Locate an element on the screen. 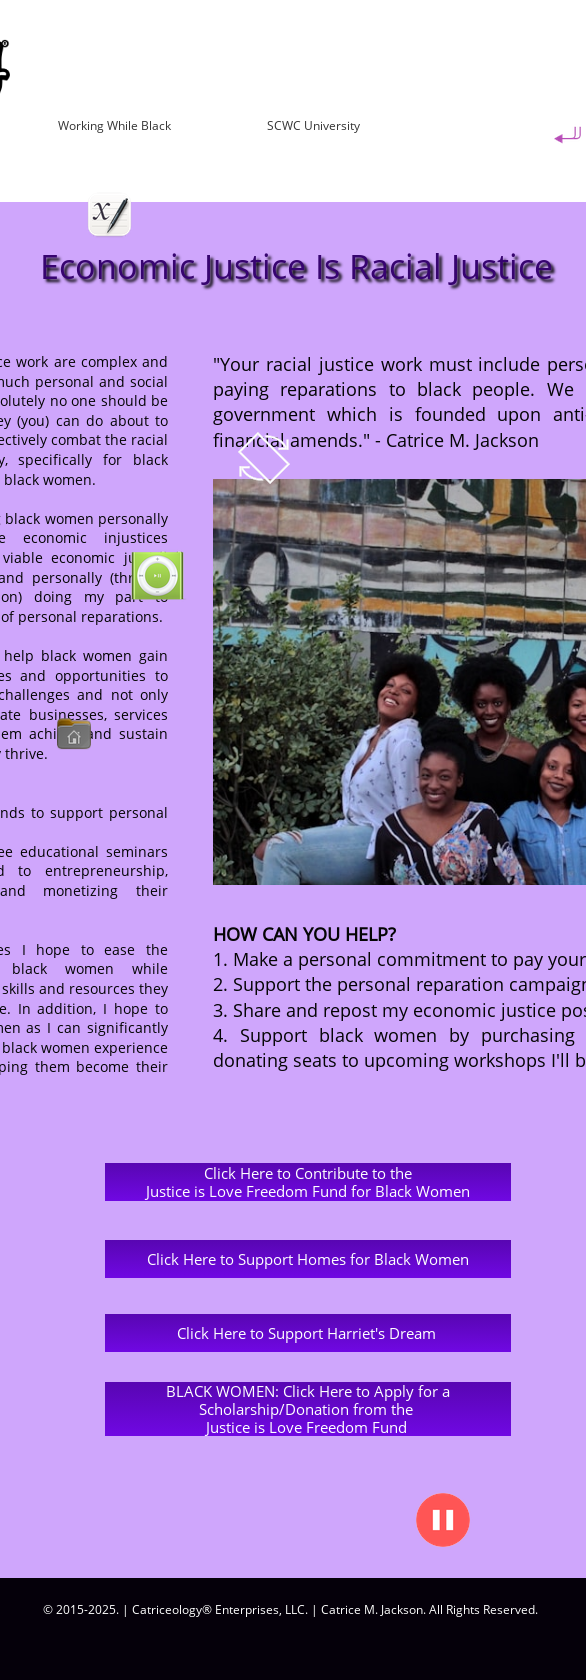  access your home folder is located at coordinates (74, 733).